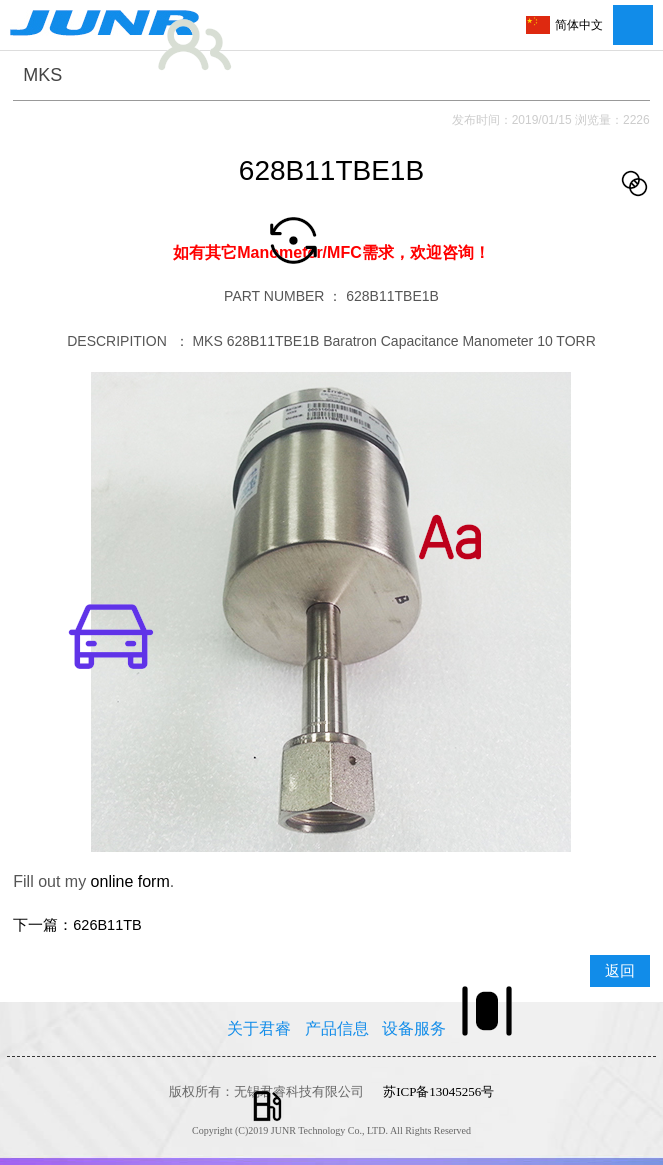 Image resolution: width=663 pixels, height=1165 pixels. What do you see at coordinates (111, 638) in the screenshot?
I see `access vehicle or car-related features` at bounding box center [111, 638].